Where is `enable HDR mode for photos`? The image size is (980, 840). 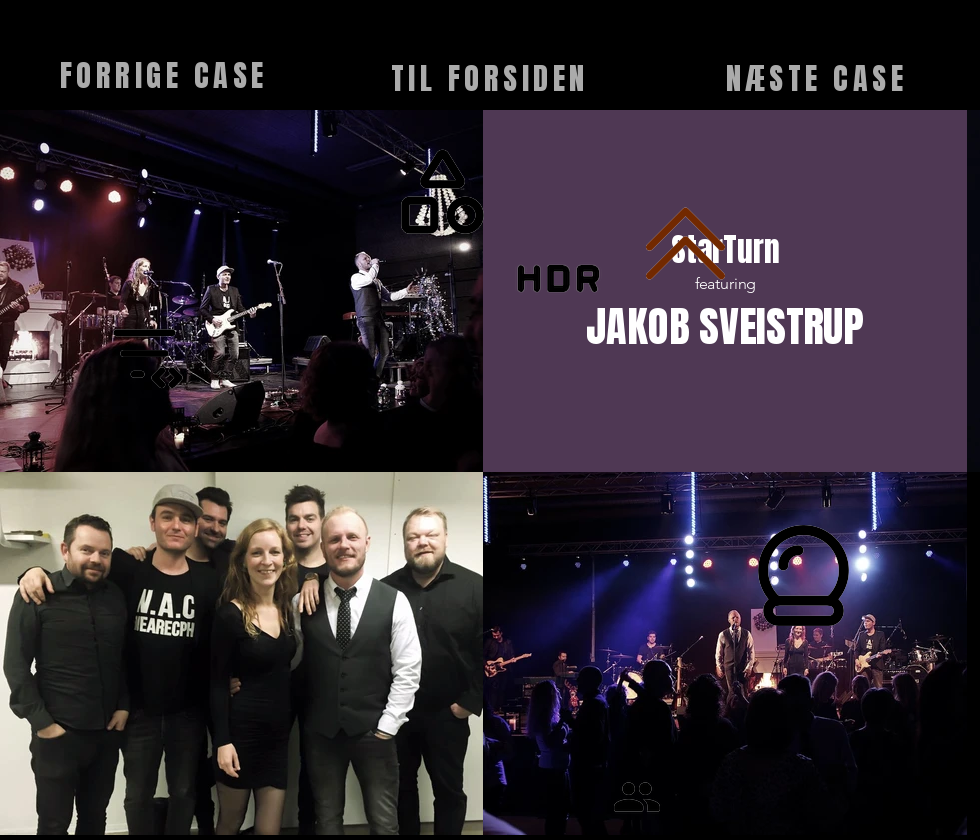
enable HDR mode for photos is located at coordinates (558, 278).